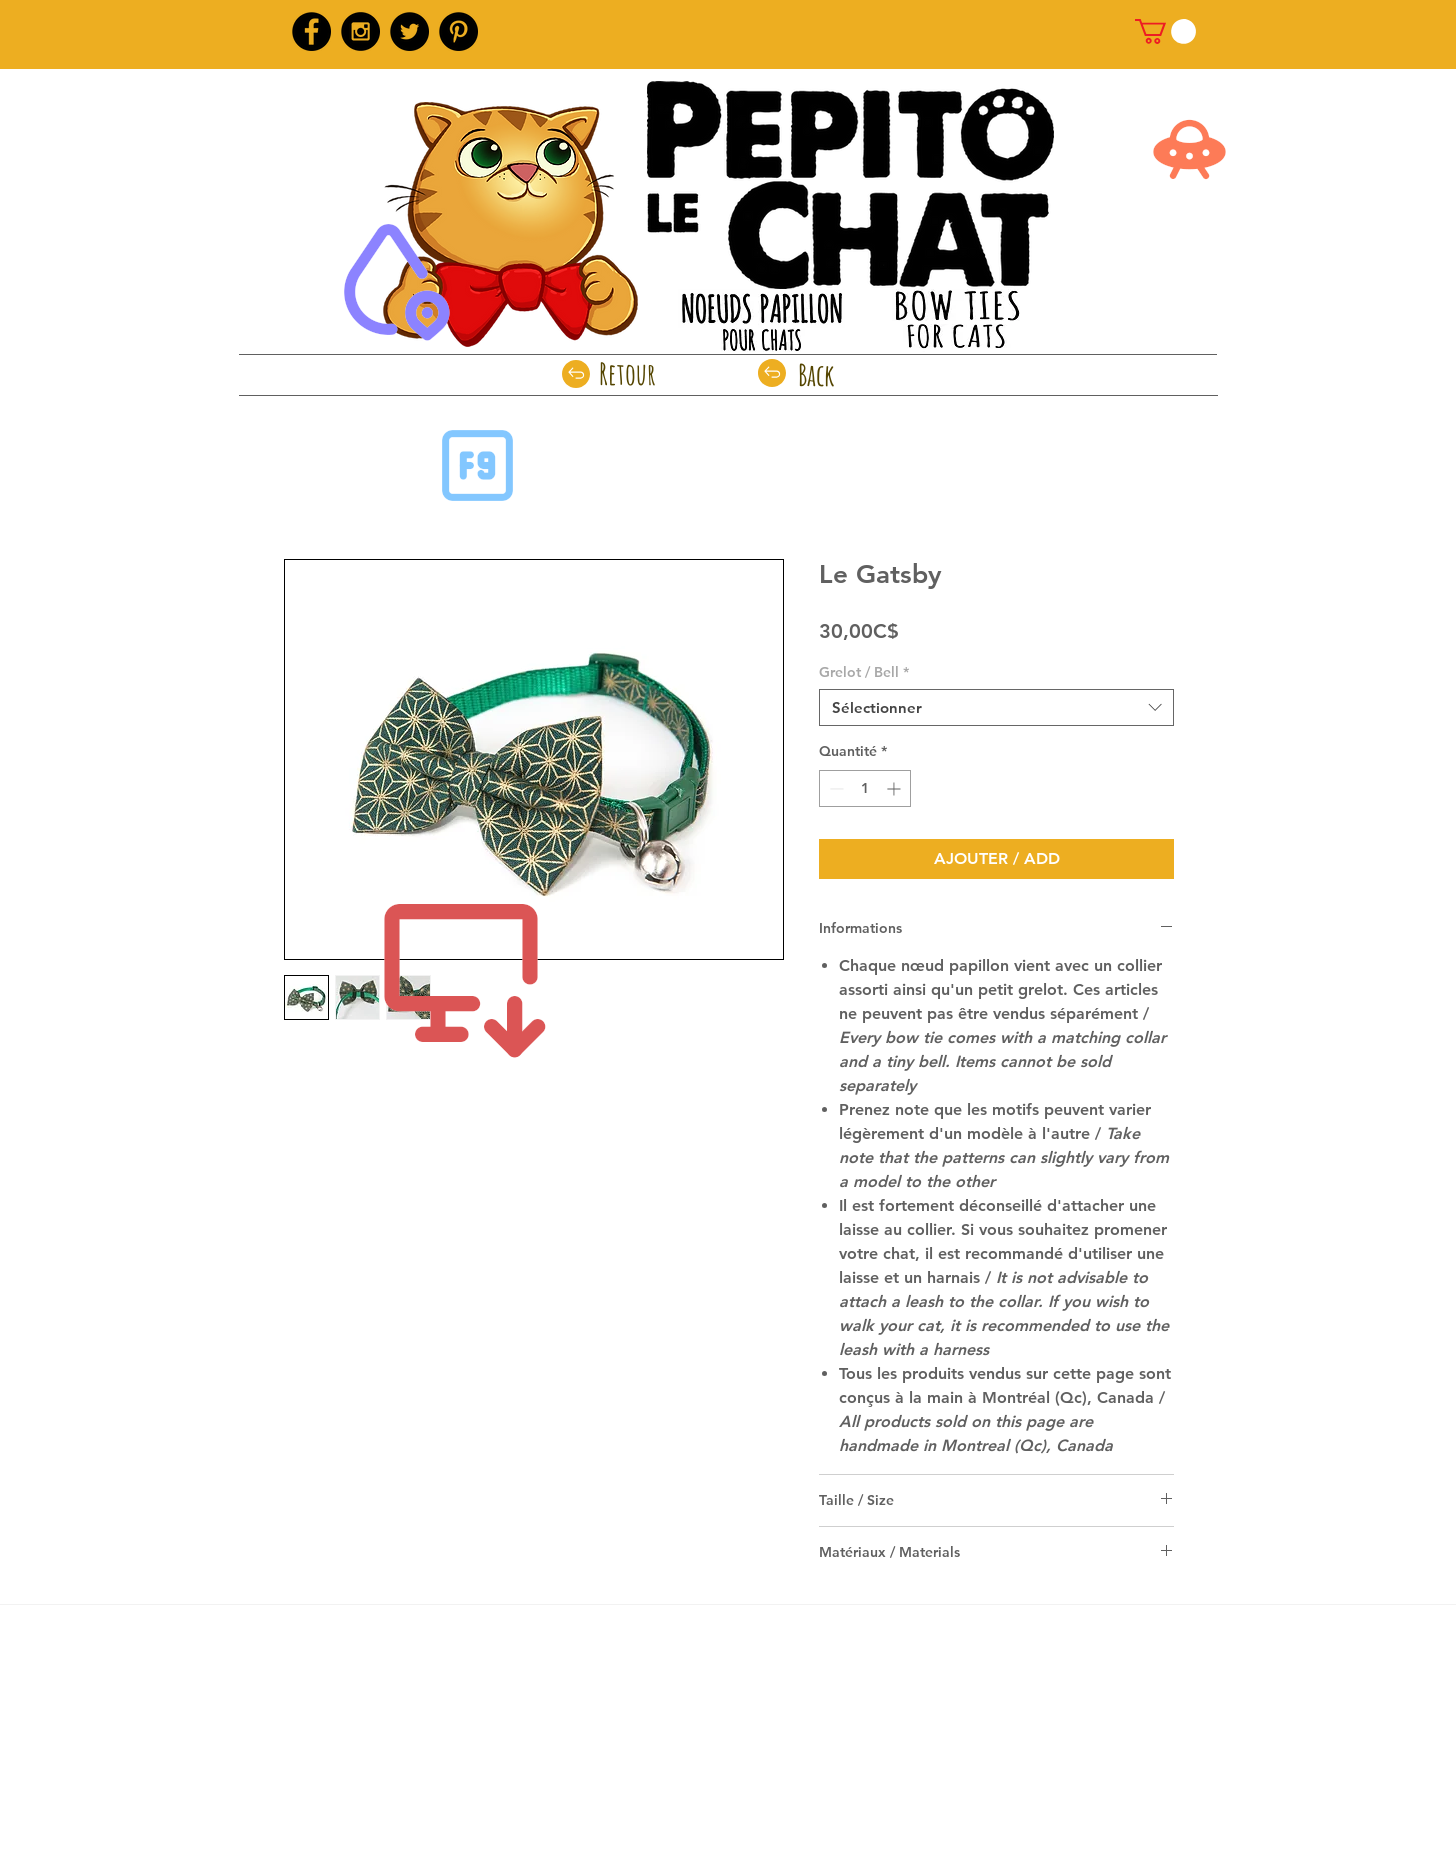  What do you see at coordinates (477, 465) in the screenshot?
I see `press F9 function key` at bounding box center [477, 465].